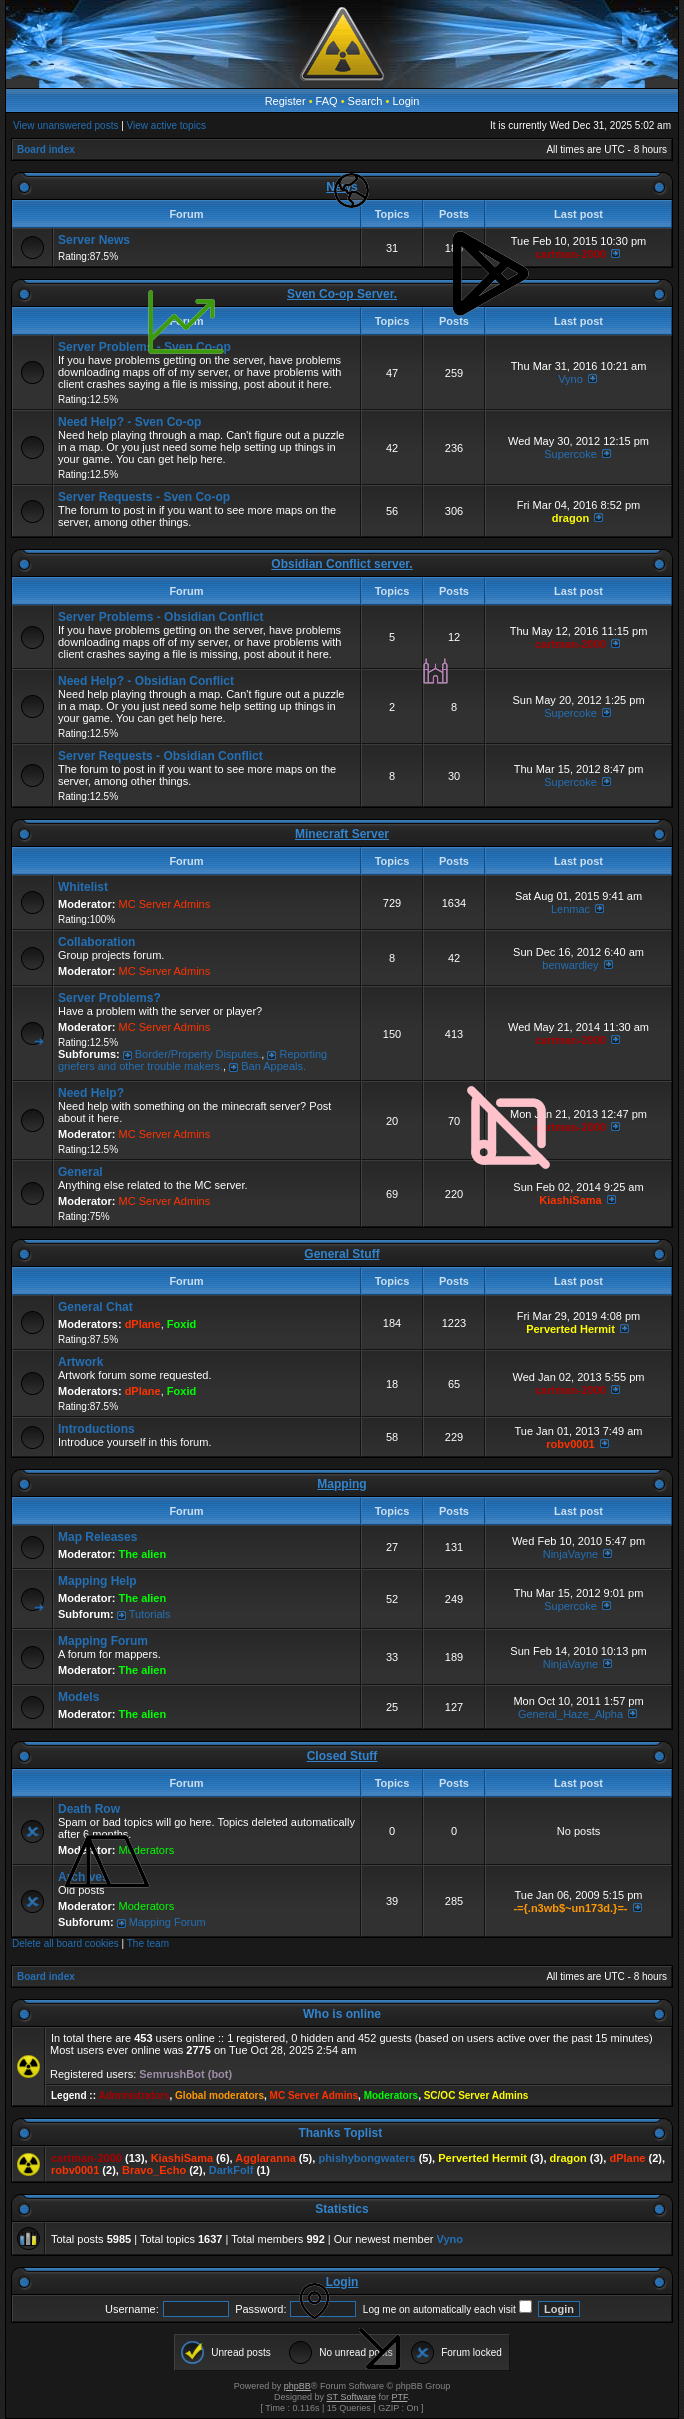 This screenshot has height=2419, width=684. I want to click on view analytics or performance trends, so click(186, 322).